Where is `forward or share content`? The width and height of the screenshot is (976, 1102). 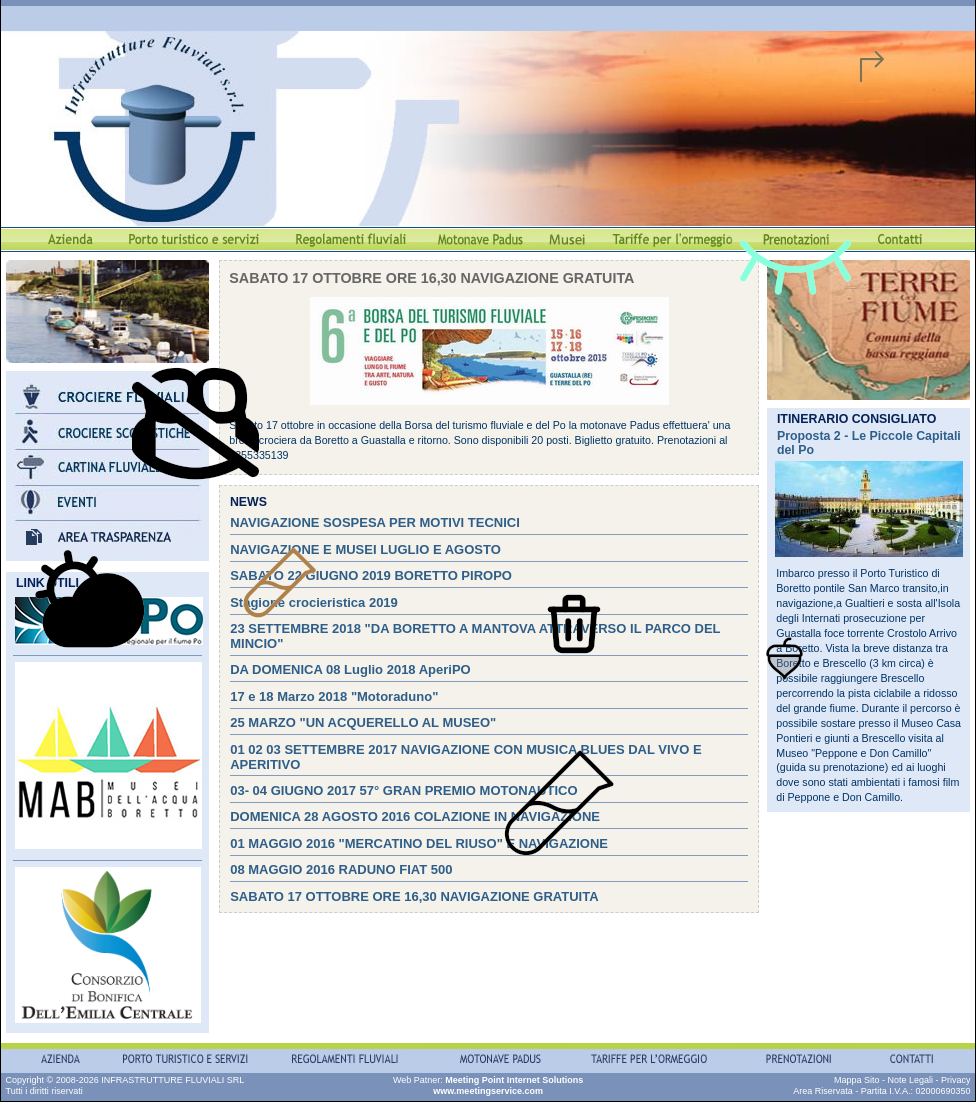 forward or share content is located at coordinates (869, 66).